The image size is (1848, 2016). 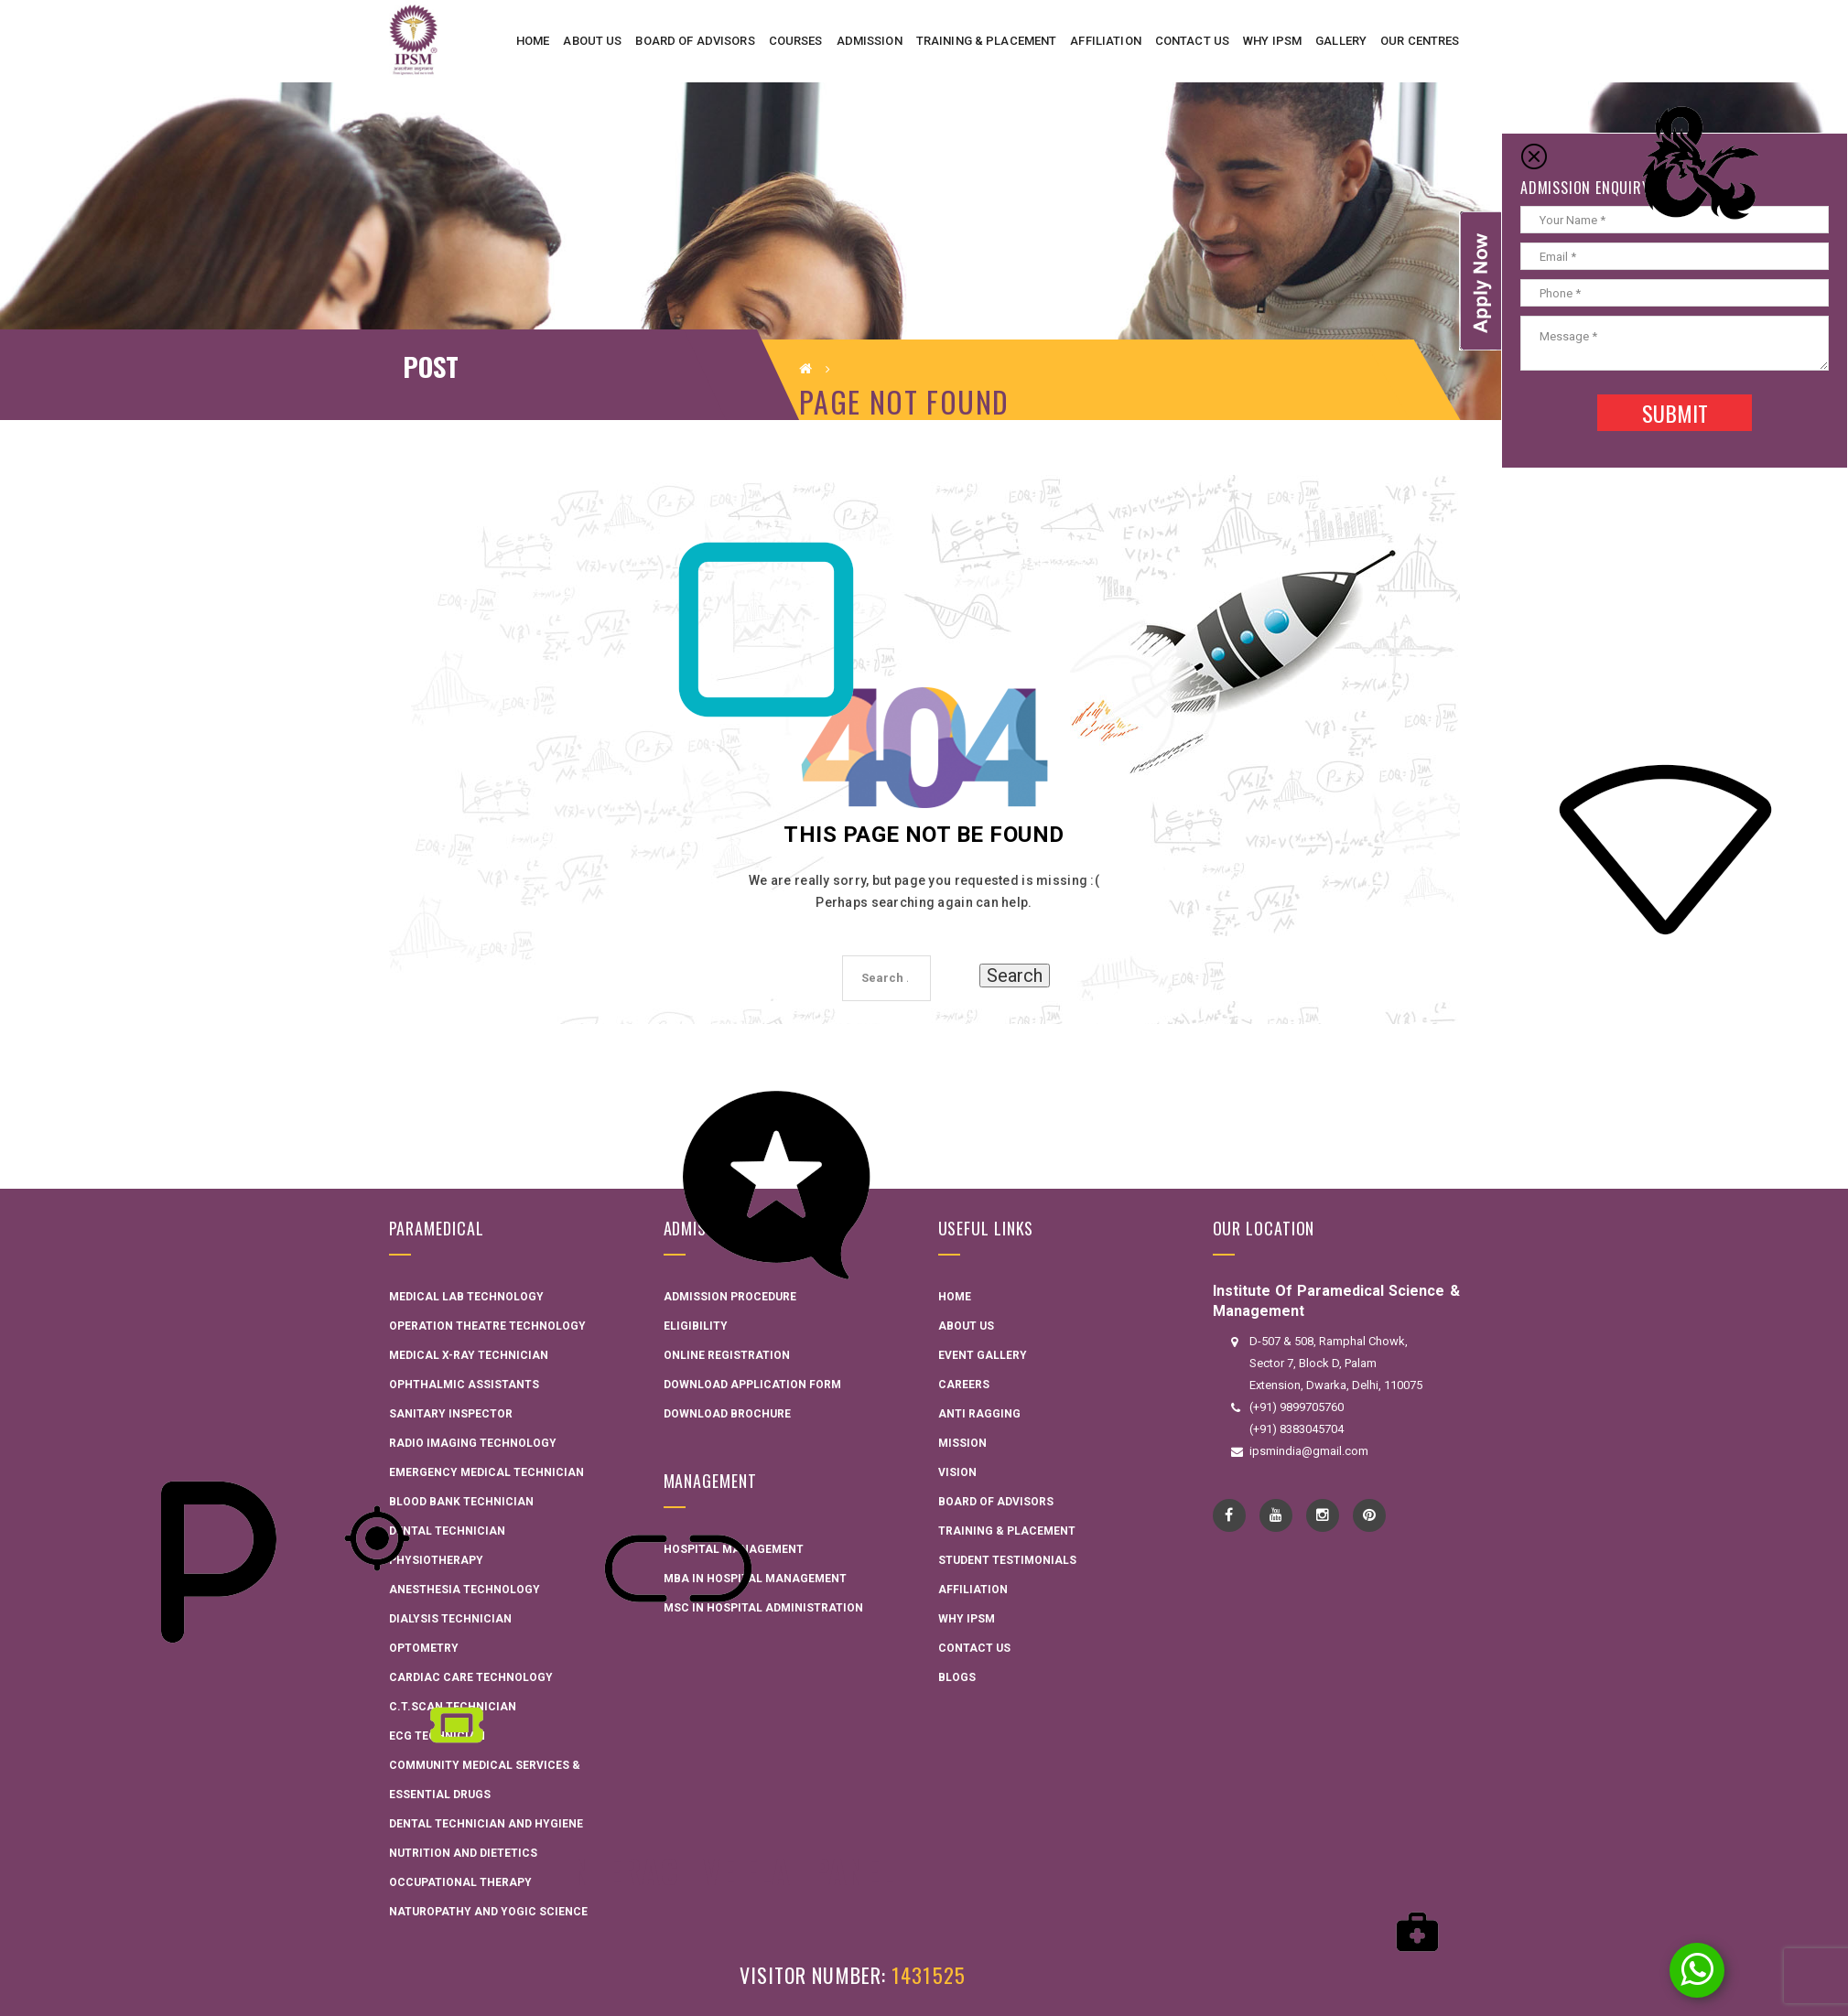 What do you see at coordinates (776, 1185) in the screenshot?
I see `micro.blog social platform logo` at bounding box center [776, 1185].